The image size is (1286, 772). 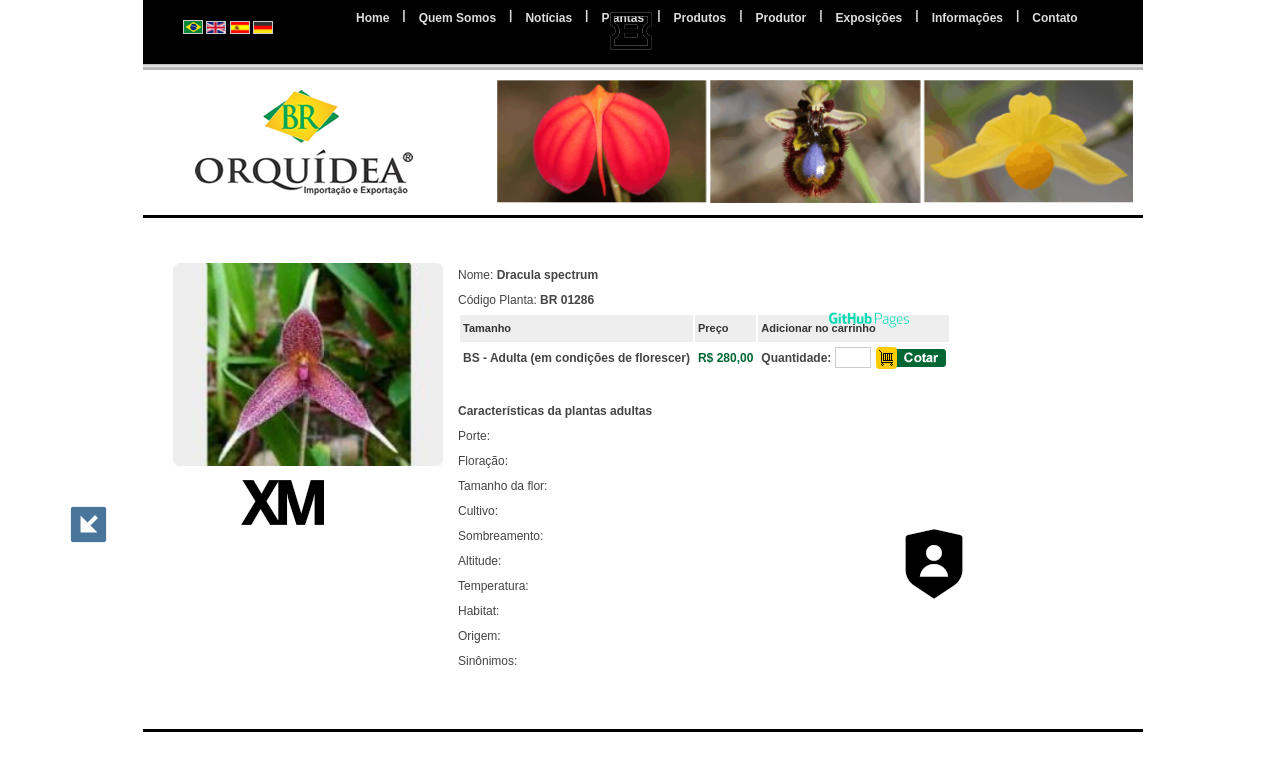 I want to click on open qualtrics survey platform, so click(x=282, y=502).